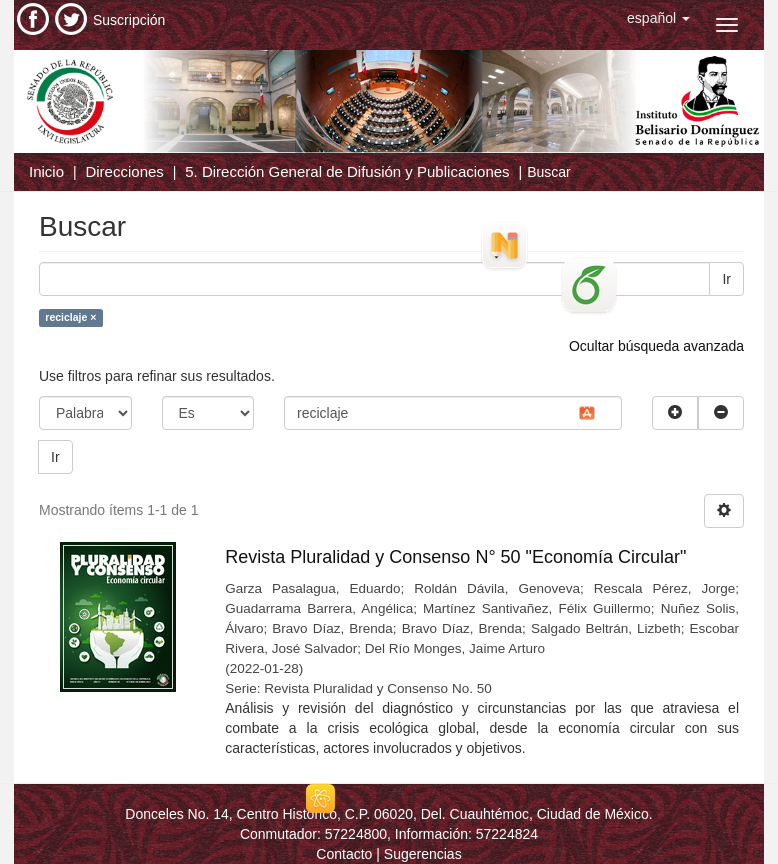 The width and height of the screenshot is (778, 864). I want to click on open the Notable note-taking app, so click(504, 245).